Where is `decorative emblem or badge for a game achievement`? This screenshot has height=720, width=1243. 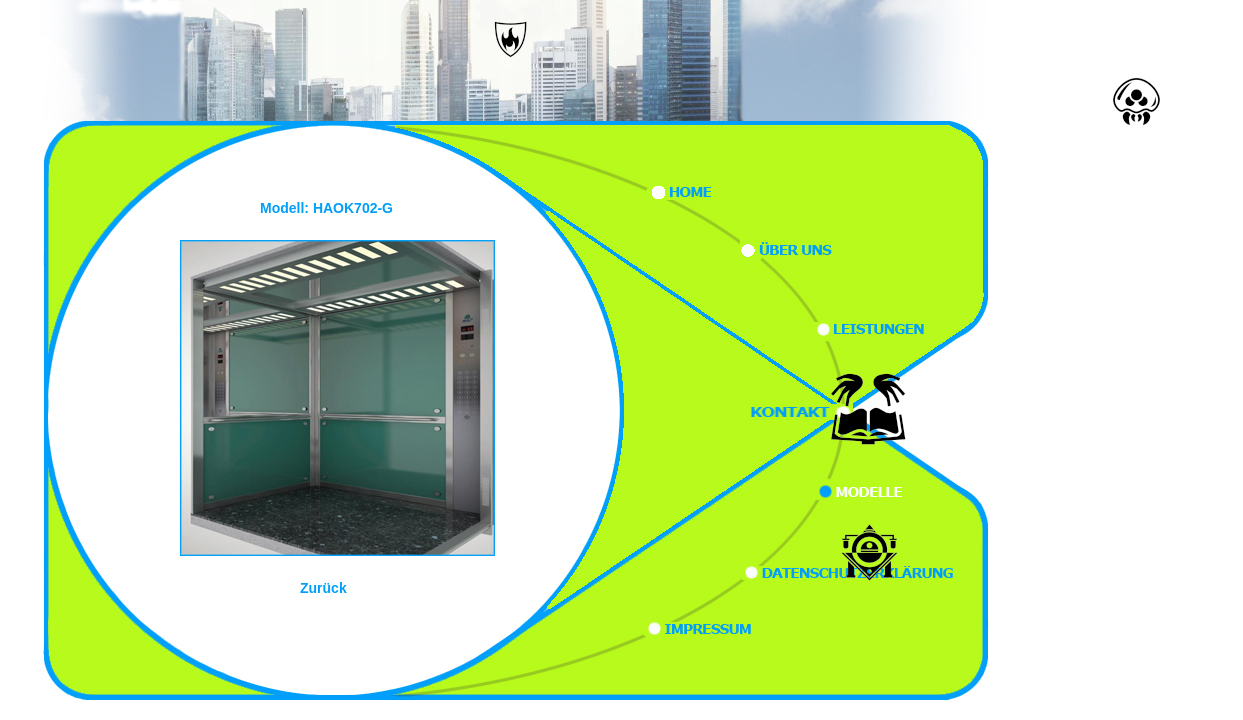 decorative emblem or badge for a game achievement is located at coordinates (869, 552).